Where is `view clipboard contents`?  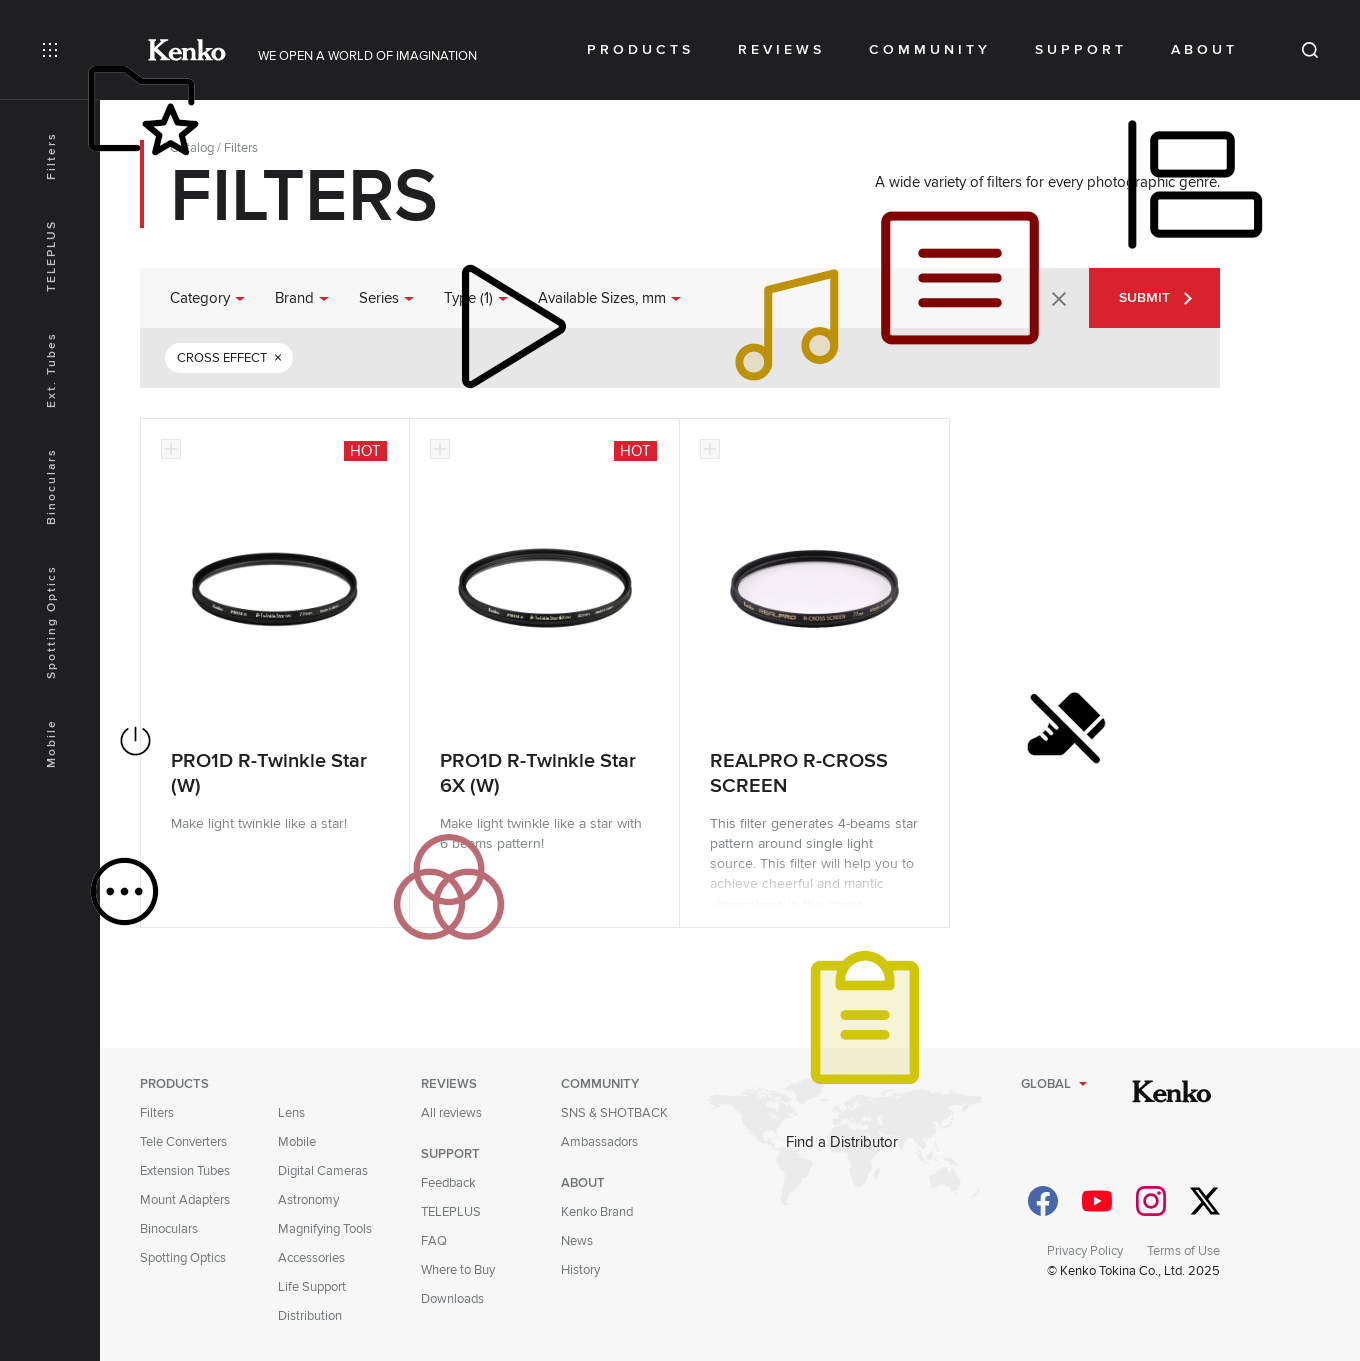
view clipboard contents is located at coordinates (865, 1020).